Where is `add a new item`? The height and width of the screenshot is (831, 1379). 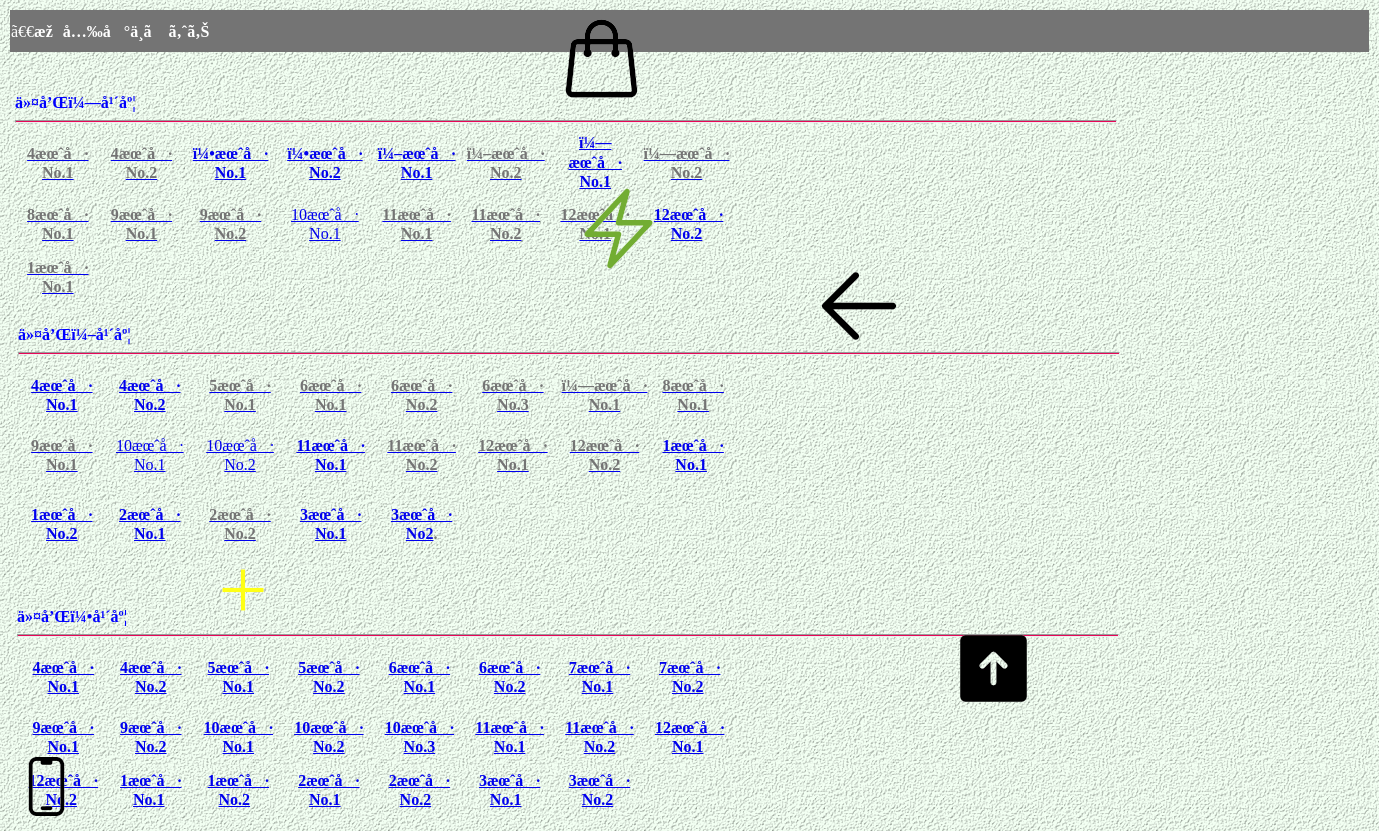 add a new item is located at coordinates (243, 590).